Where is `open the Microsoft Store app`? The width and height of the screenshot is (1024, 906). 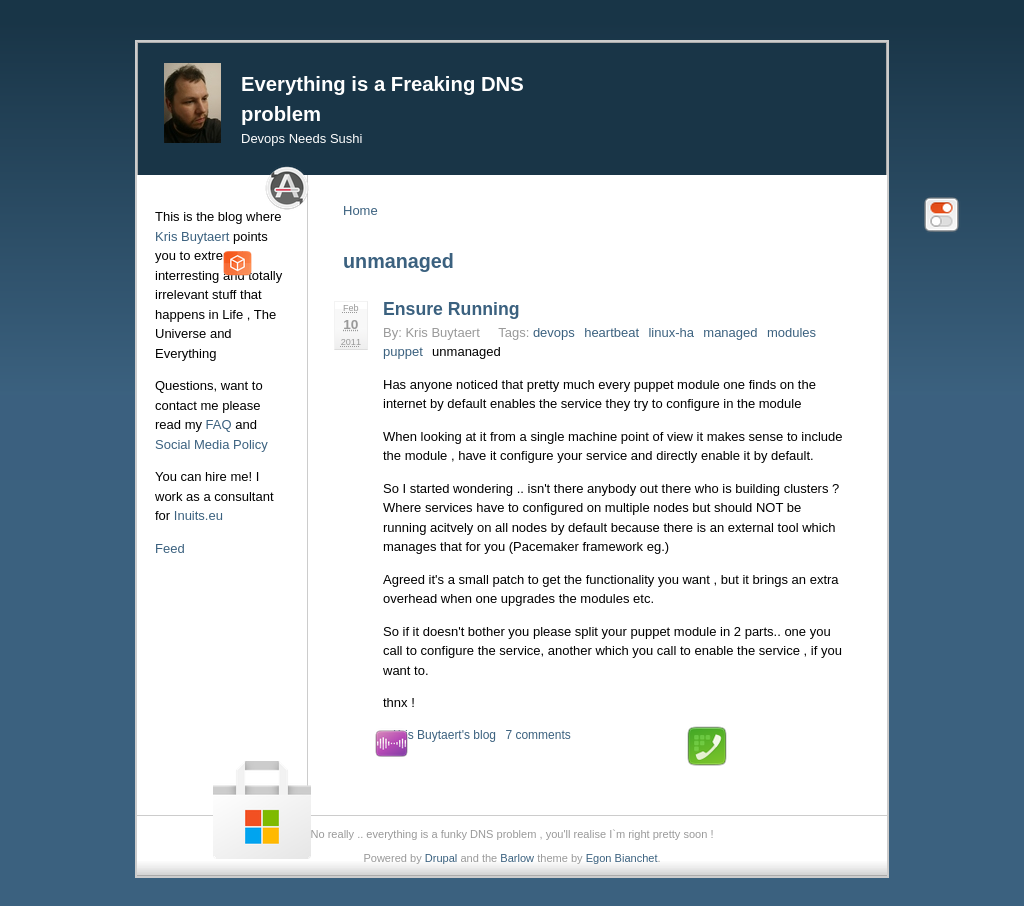
open the Microsoft Store app is located at coordinates (262, 810).